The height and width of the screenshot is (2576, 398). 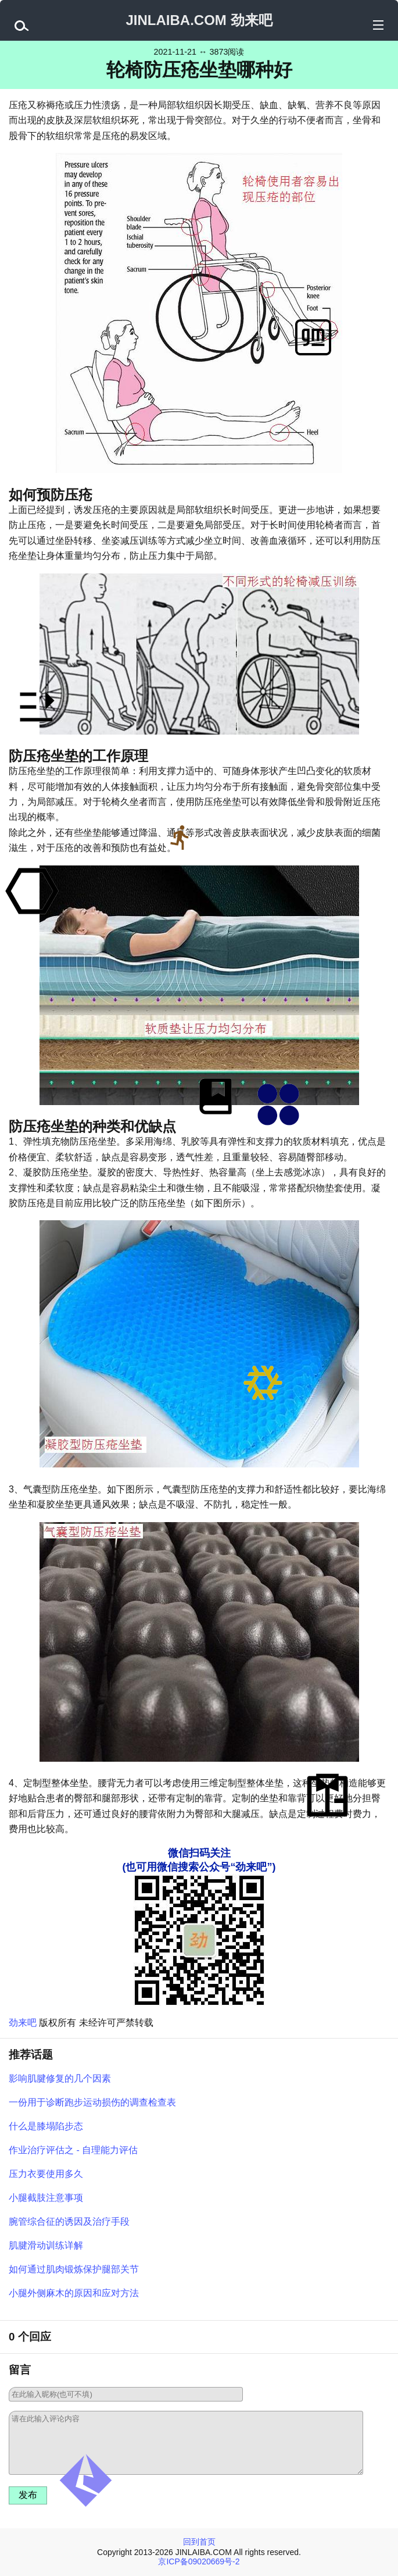 What do you see at coordinates (32, 891) in the screenshot?
I see `select hexagon shape tool` at bounding box center [32, 891].